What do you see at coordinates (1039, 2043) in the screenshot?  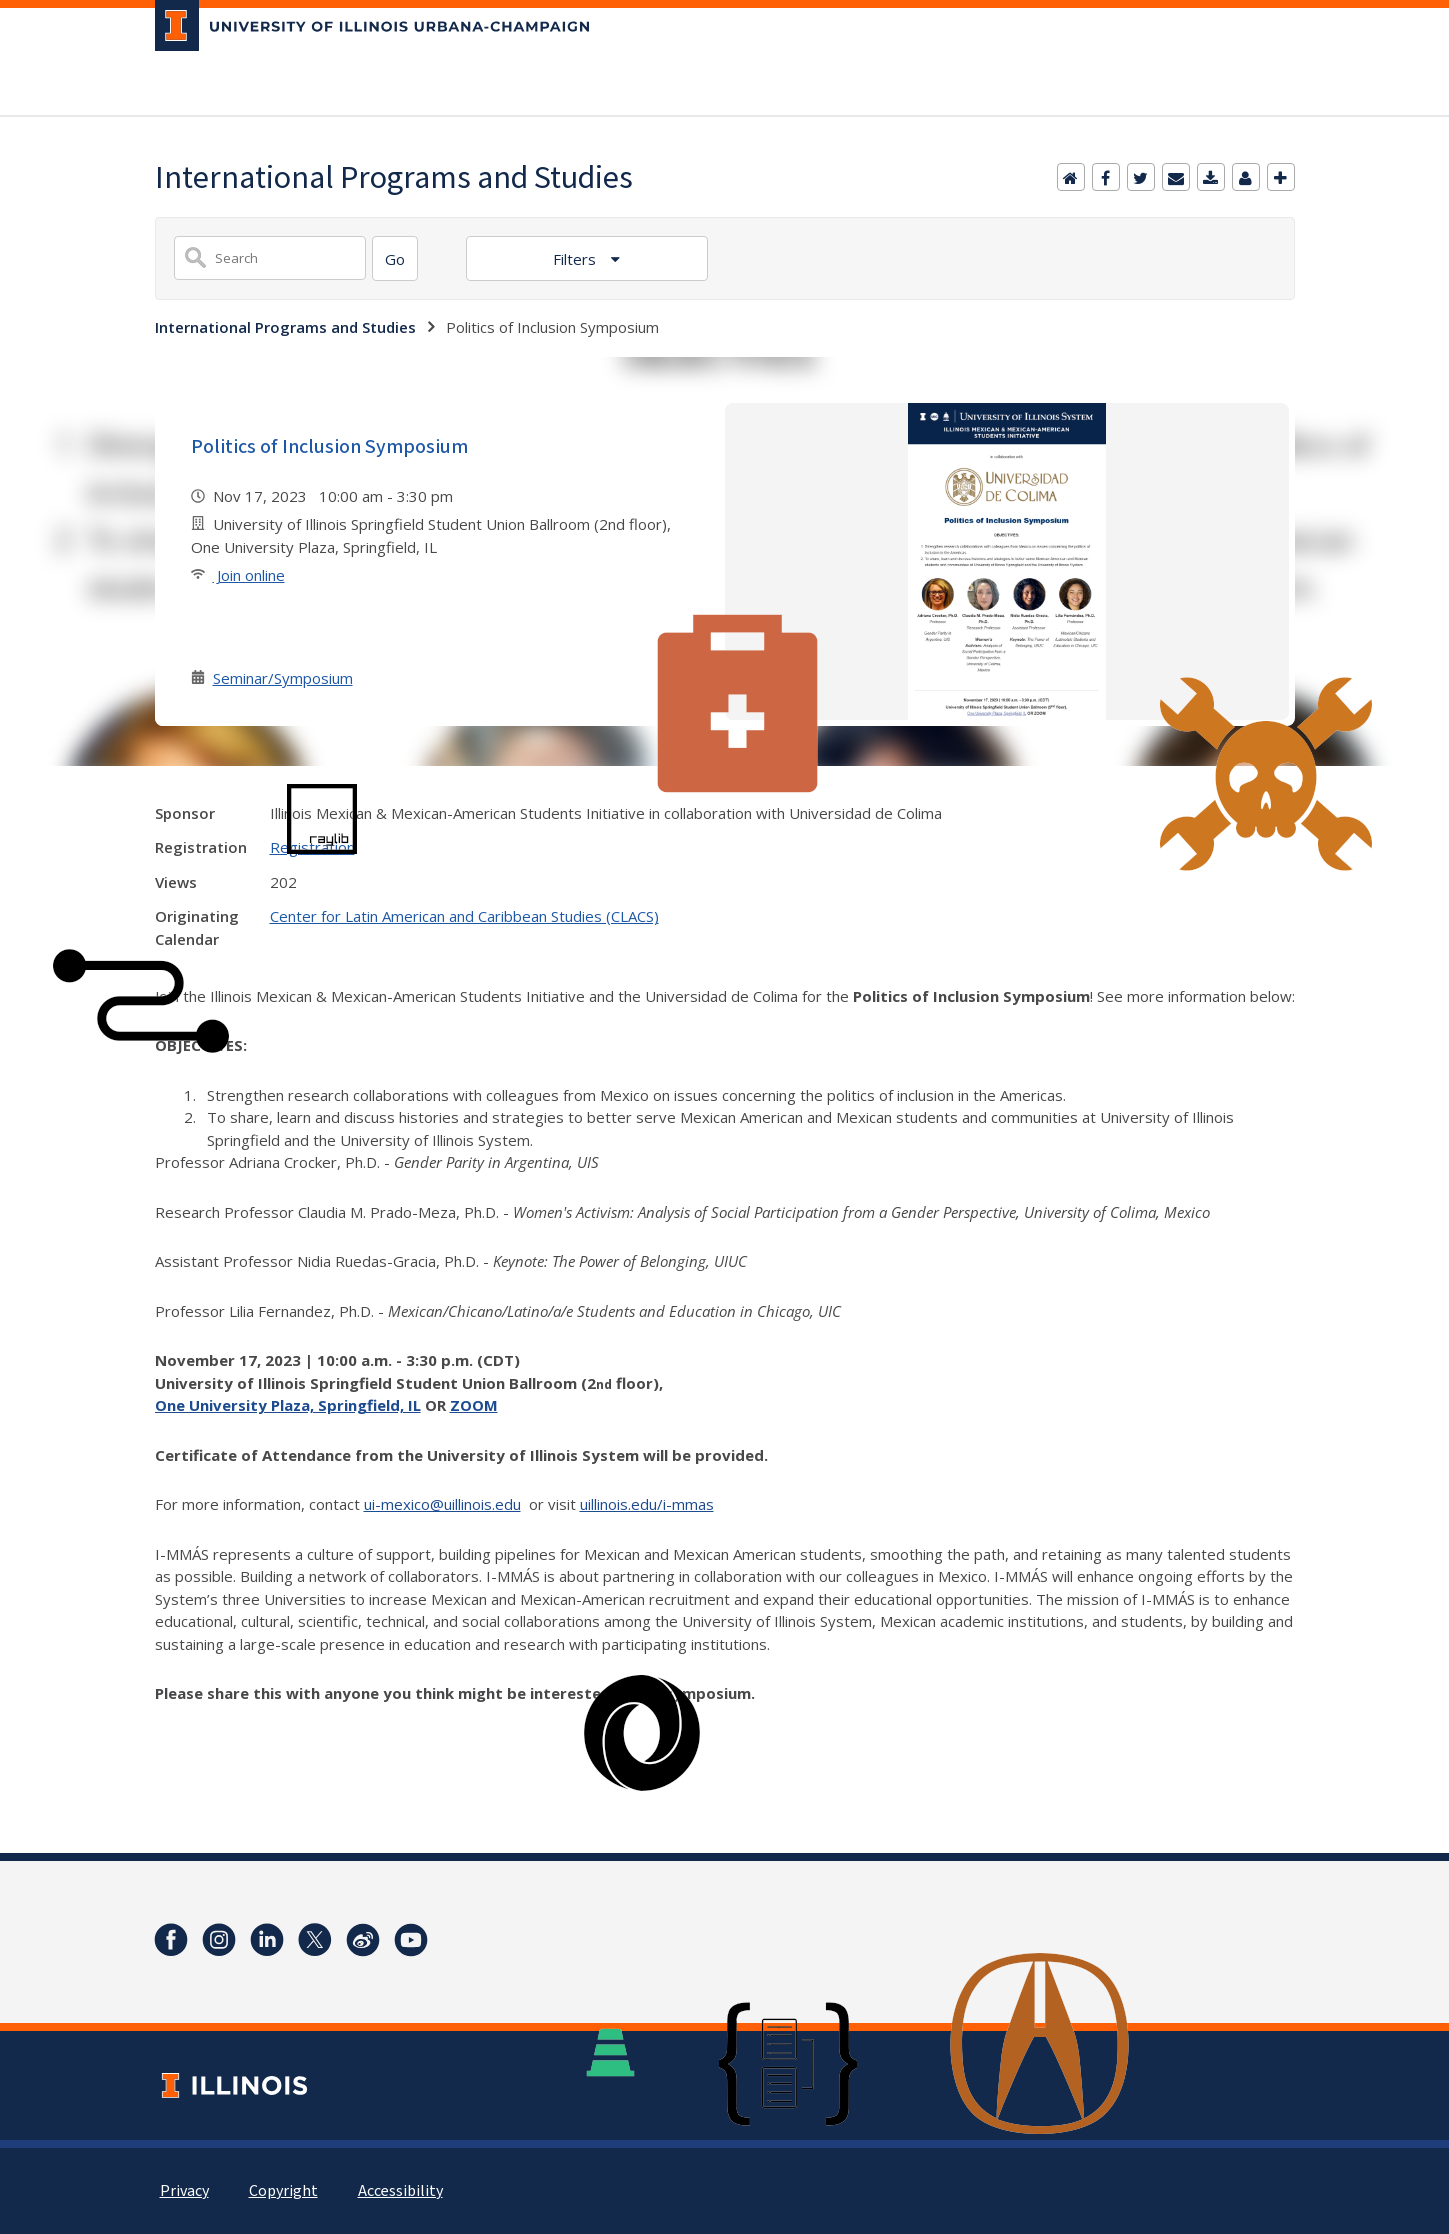 I see `Acura brand logo` at bounding box center [1039, 2043].